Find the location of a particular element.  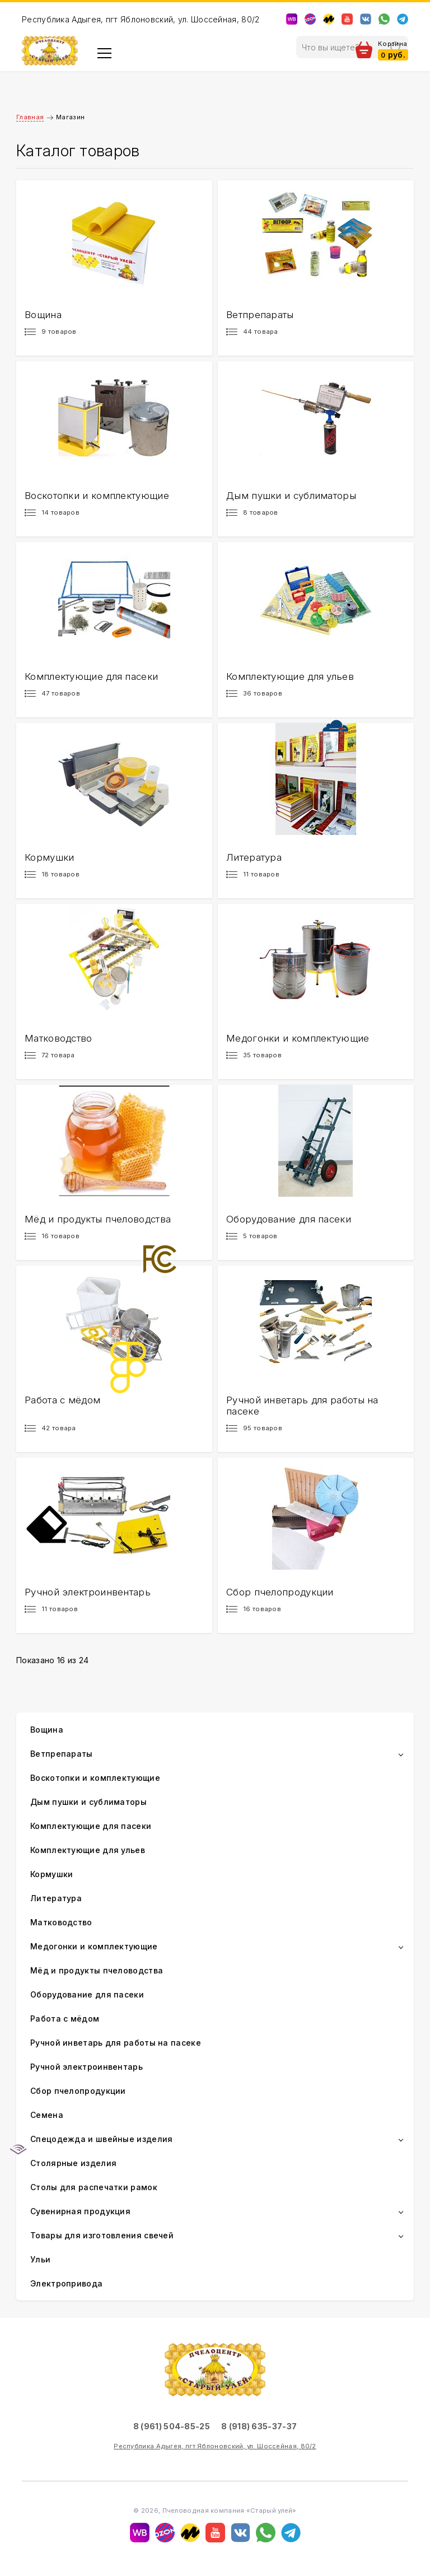

erase or clear content is located at coordinates (48, 1525).